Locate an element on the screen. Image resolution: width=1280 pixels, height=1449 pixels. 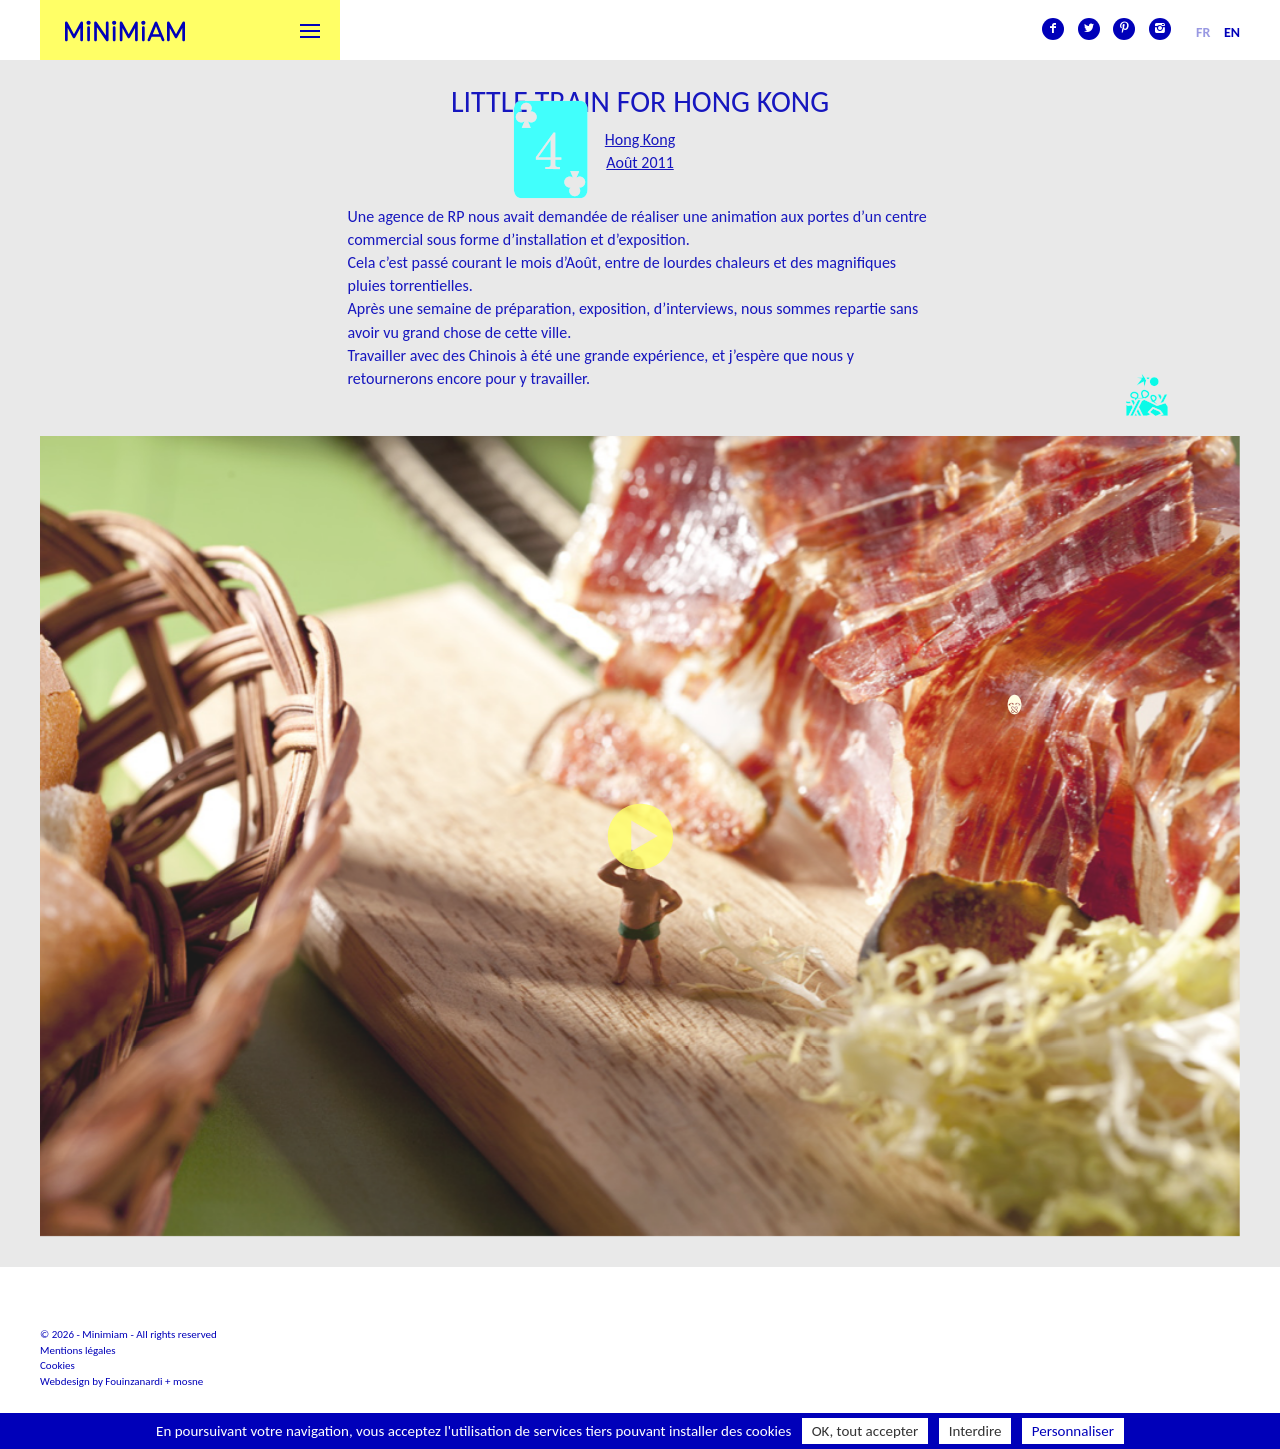
play the four of clubs card is located at coordinates (550, 149).